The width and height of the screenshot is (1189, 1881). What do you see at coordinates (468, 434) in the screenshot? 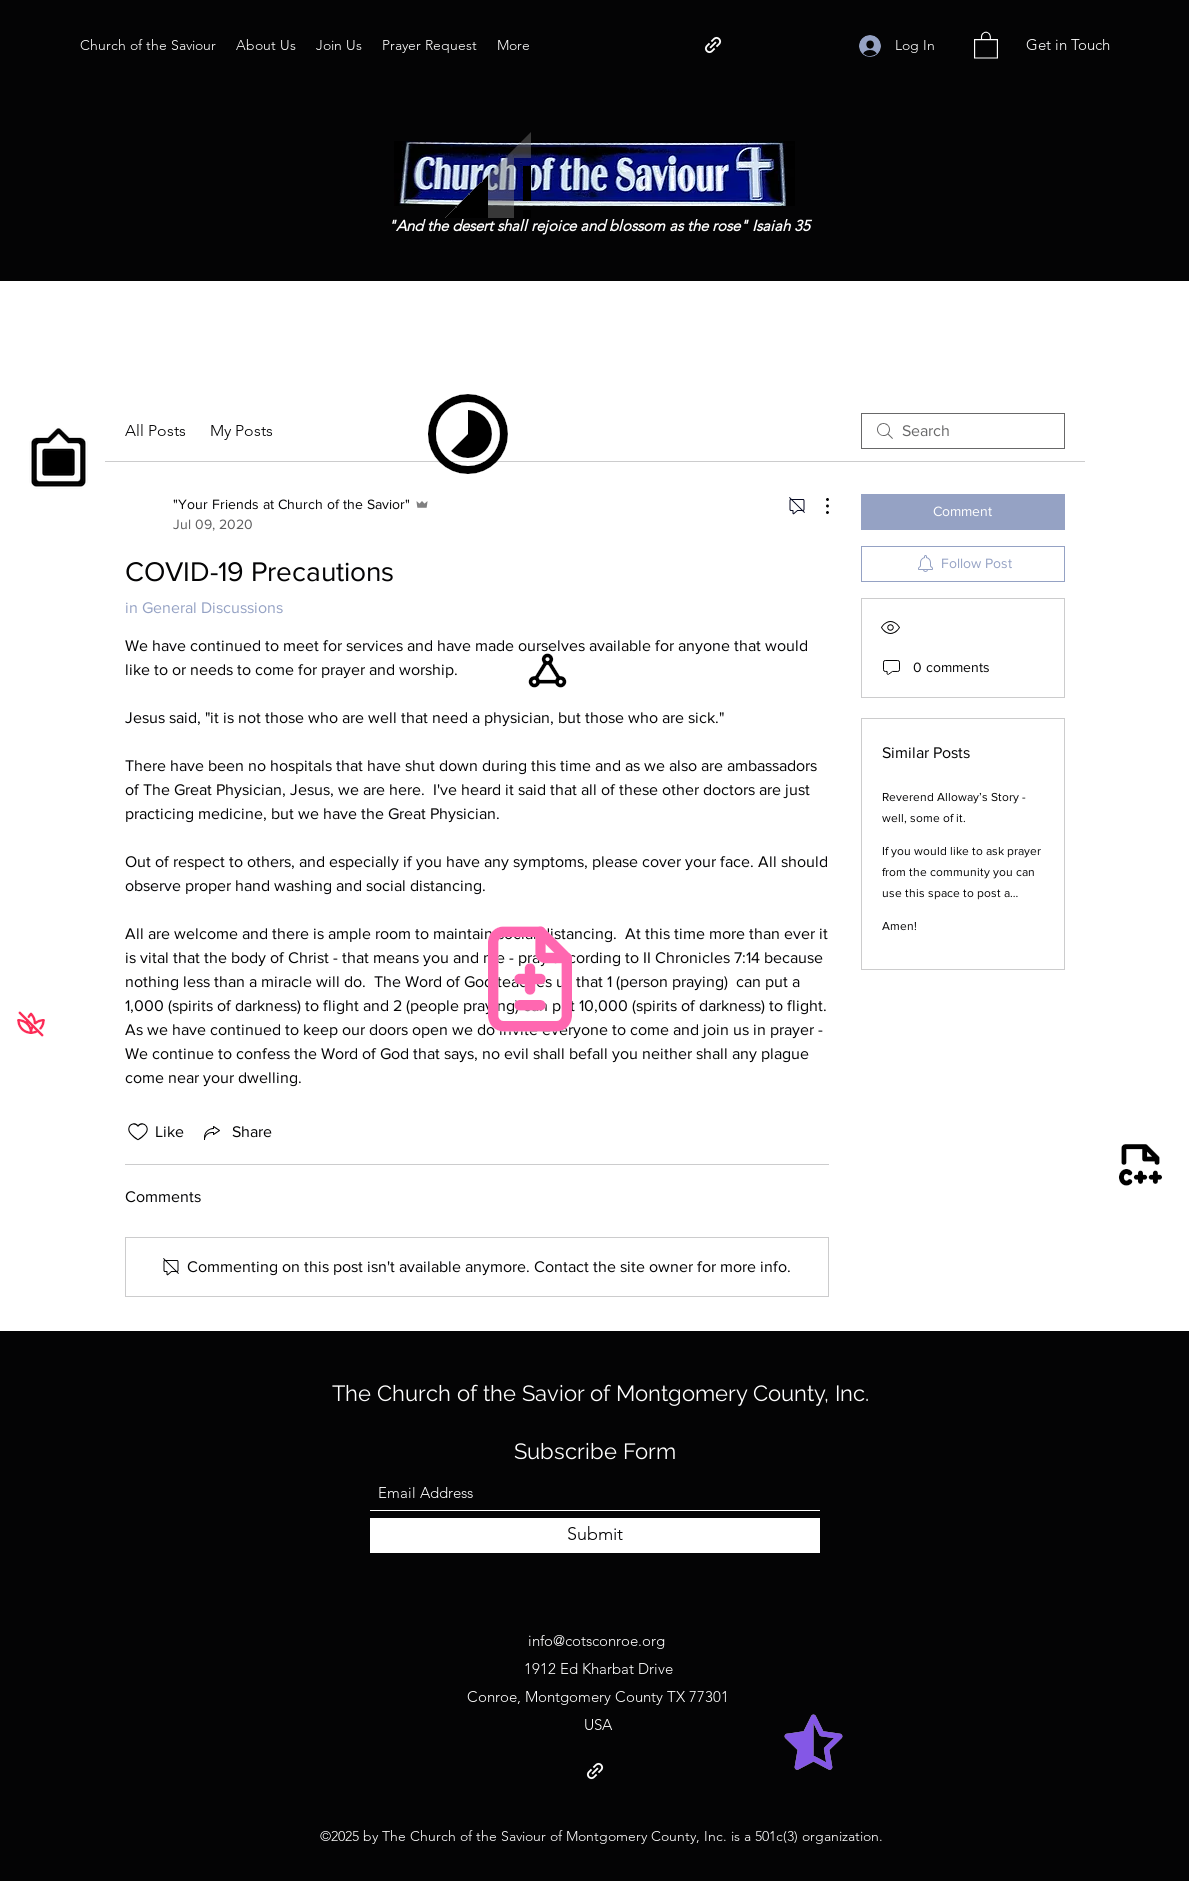
I see `access timelapse camera mode` at bounding box center [468, 434].